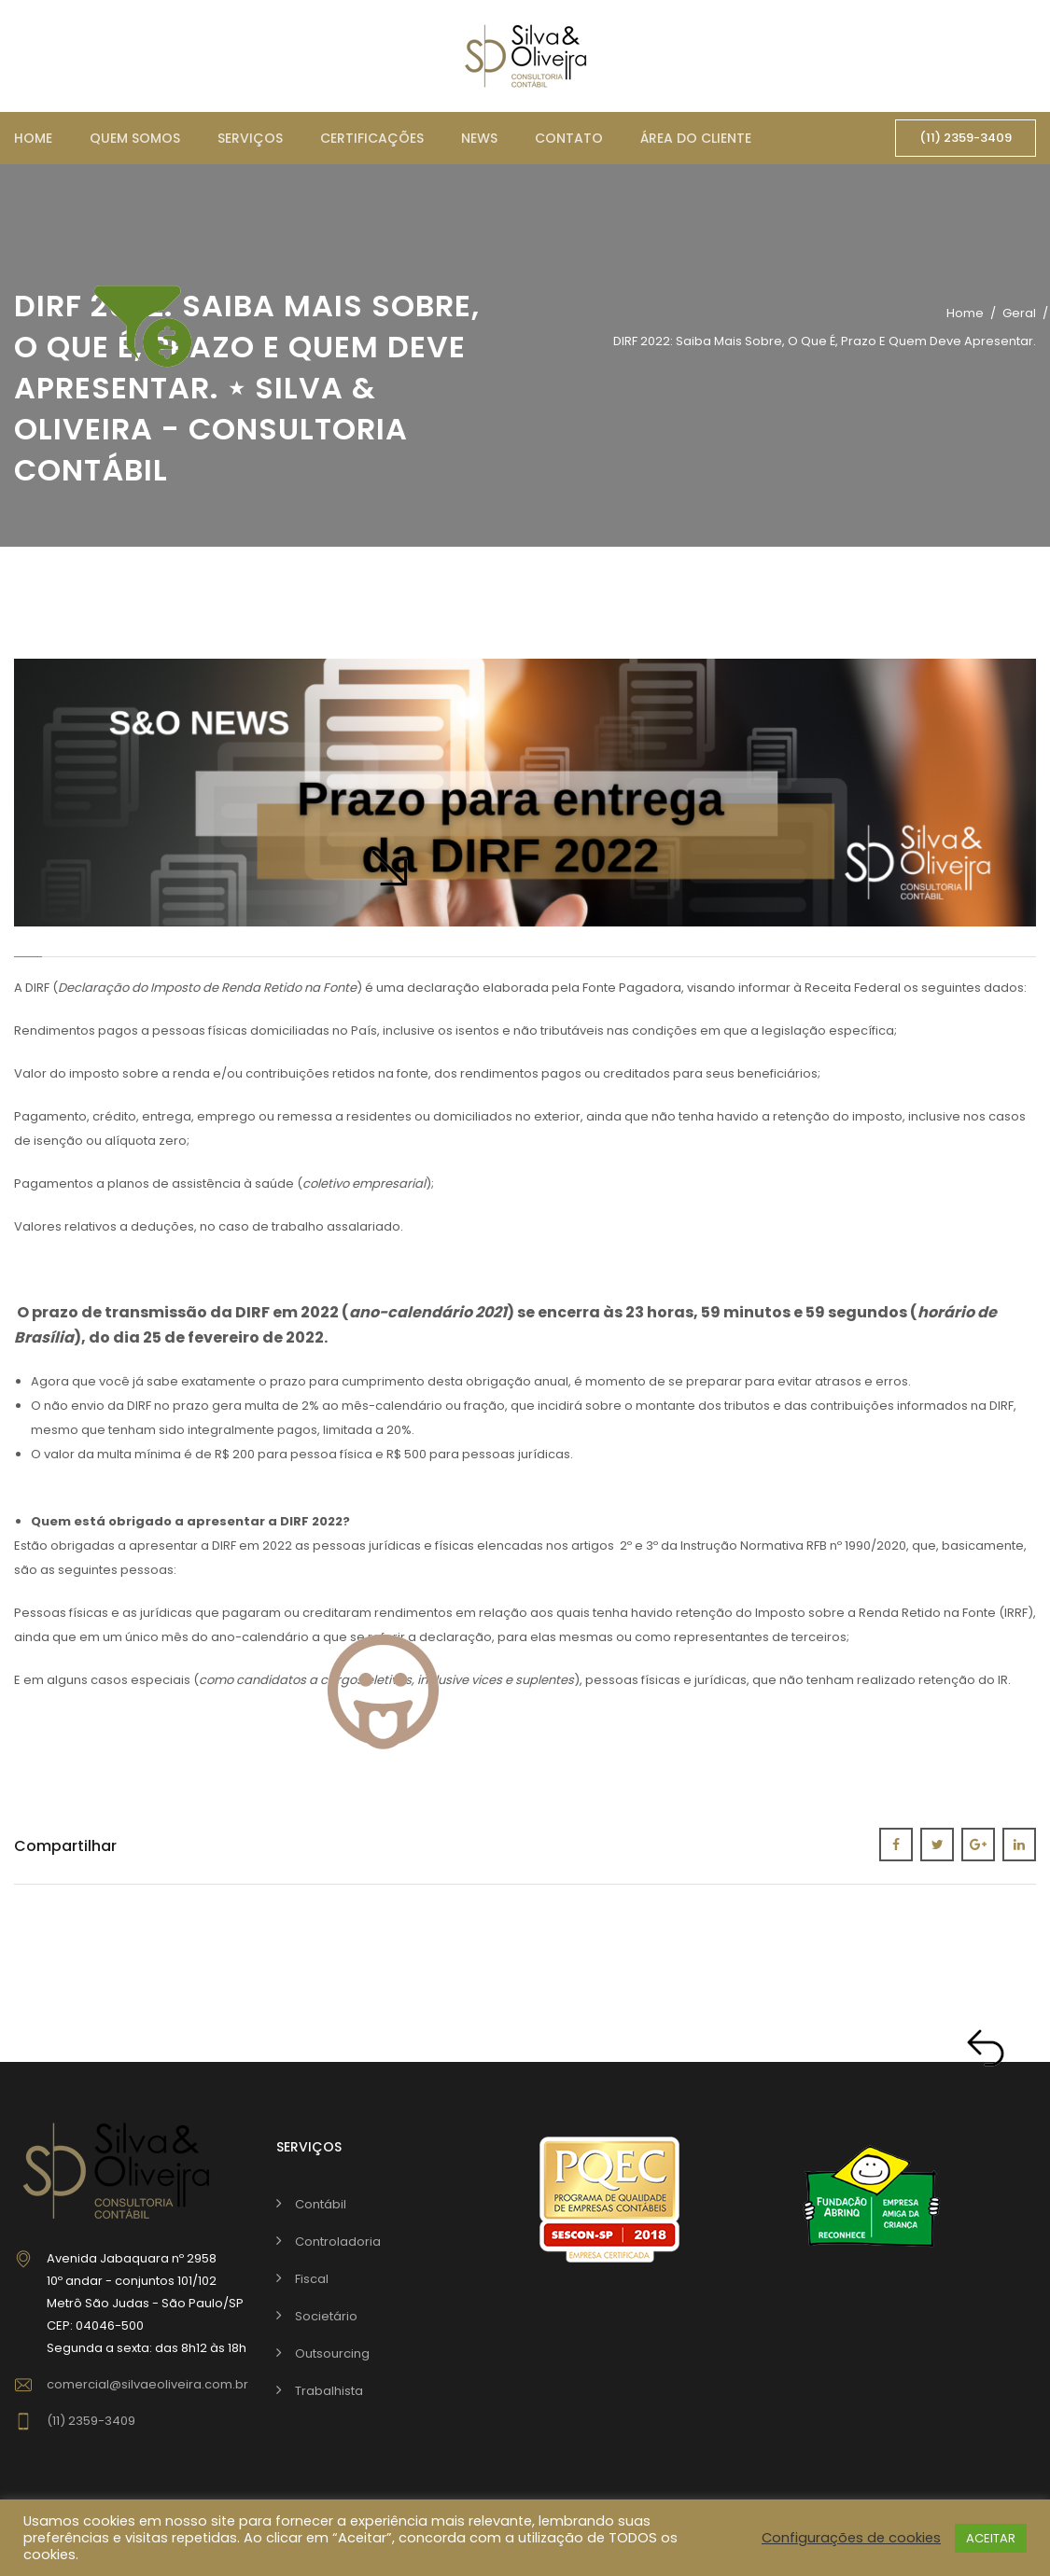 This screenshot has height=2576, width=1050. Describe the element at coordinates (986, 2048) in the screenshot. I see `undo the last action` at that location.